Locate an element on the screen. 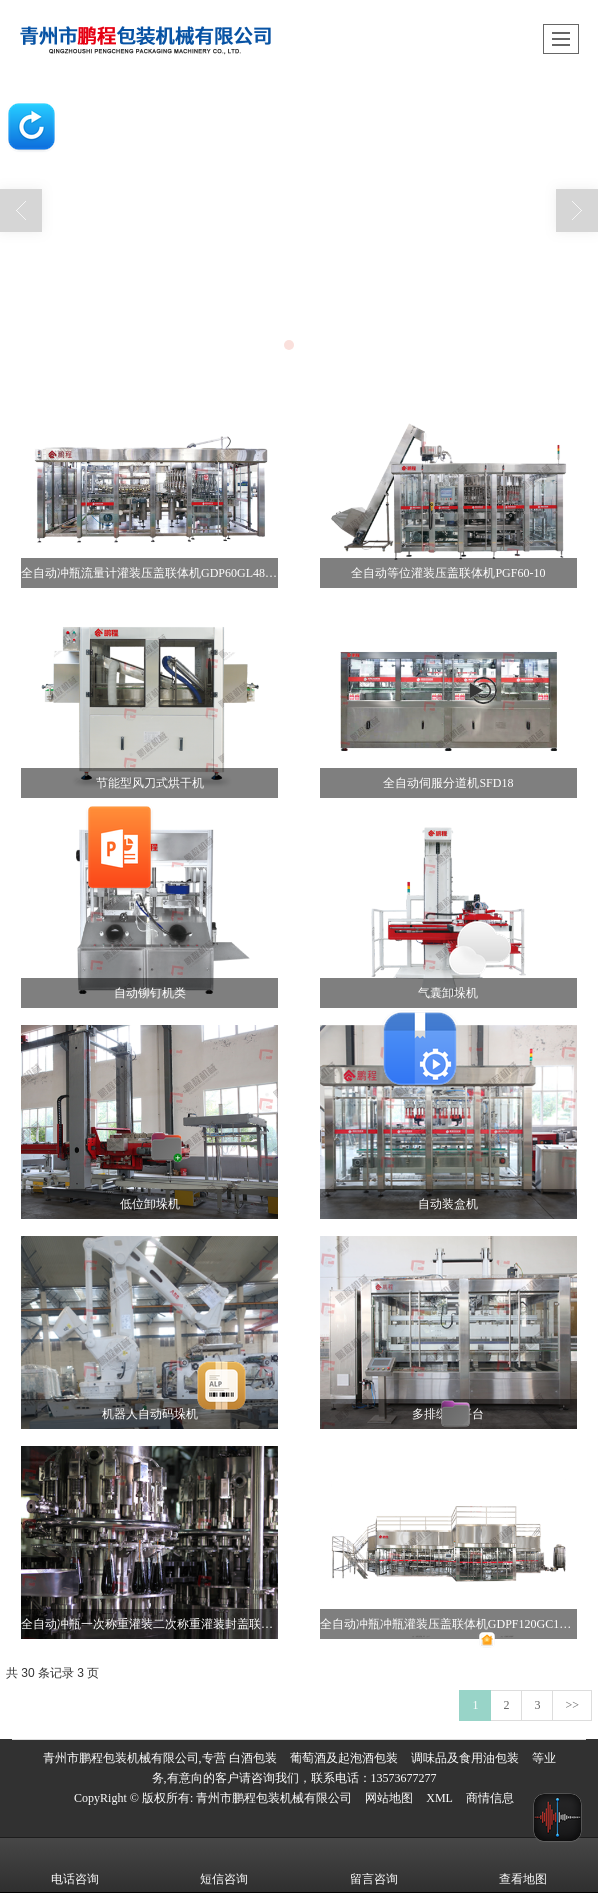 This screenshot has width=598, height=1893. presentation template file type indicator is located at coordinates (119, 848).